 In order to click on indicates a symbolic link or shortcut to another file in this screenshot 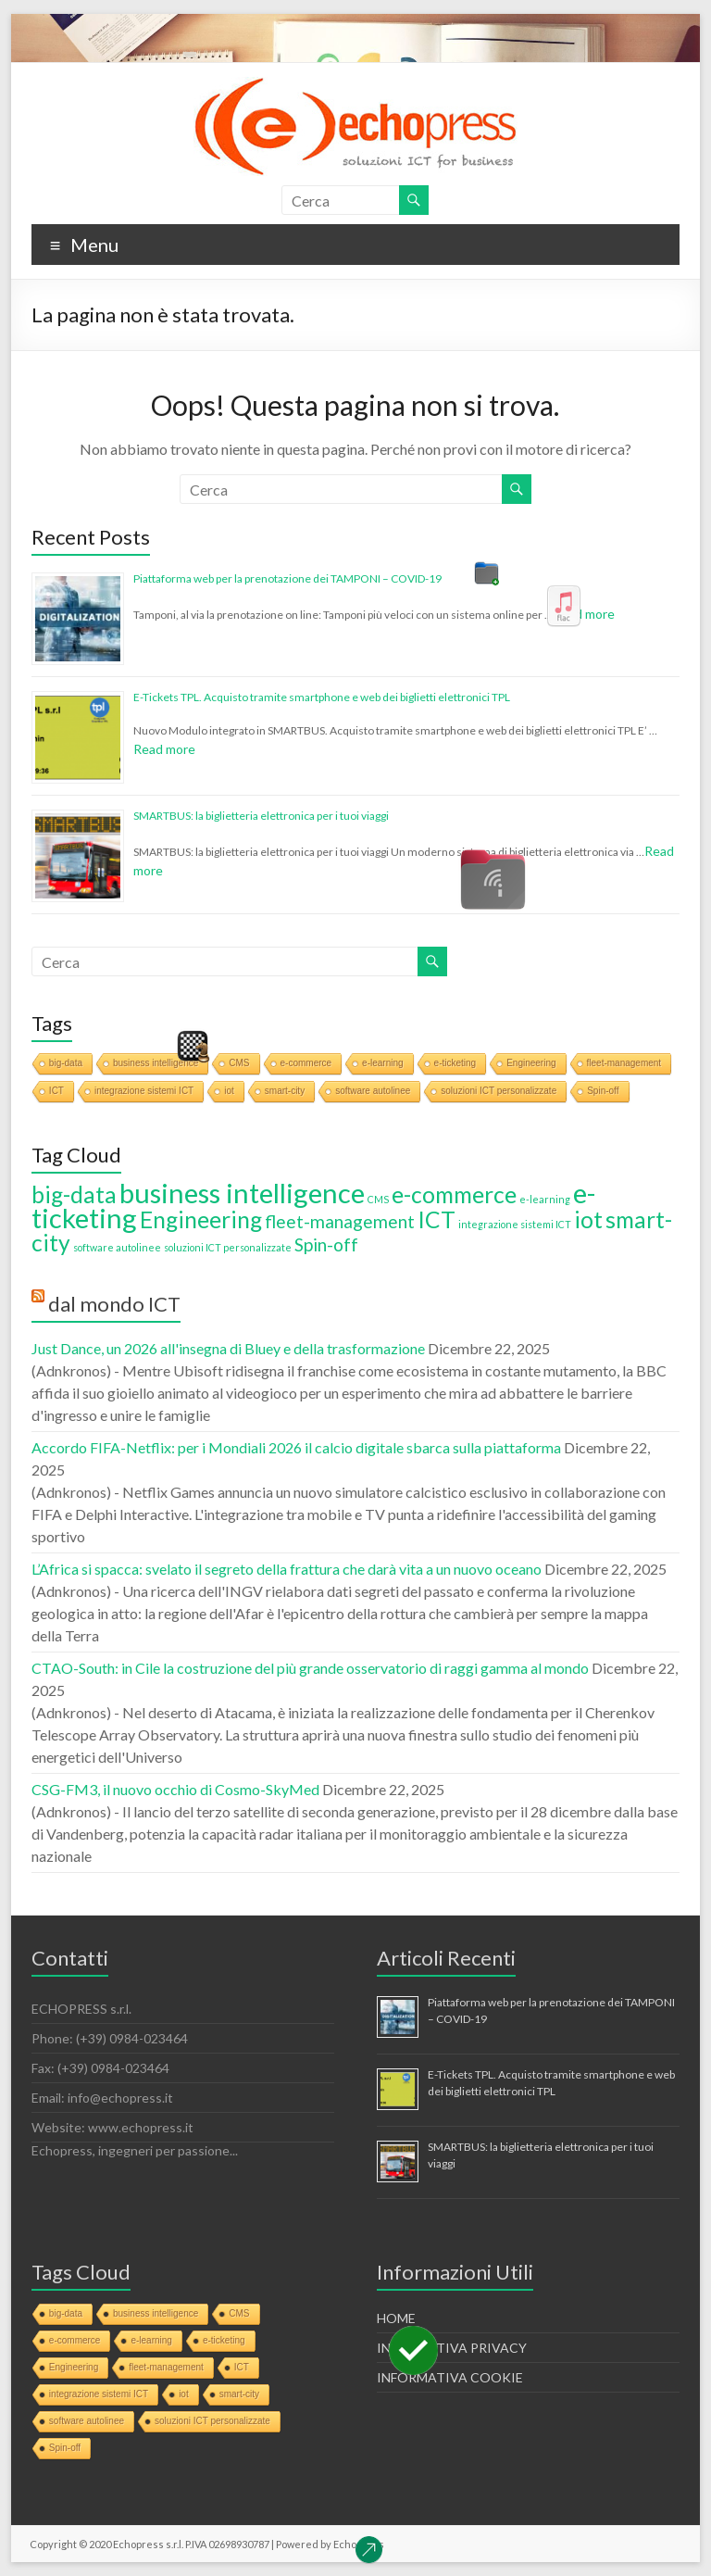, I will do `click(368, 2549)`.